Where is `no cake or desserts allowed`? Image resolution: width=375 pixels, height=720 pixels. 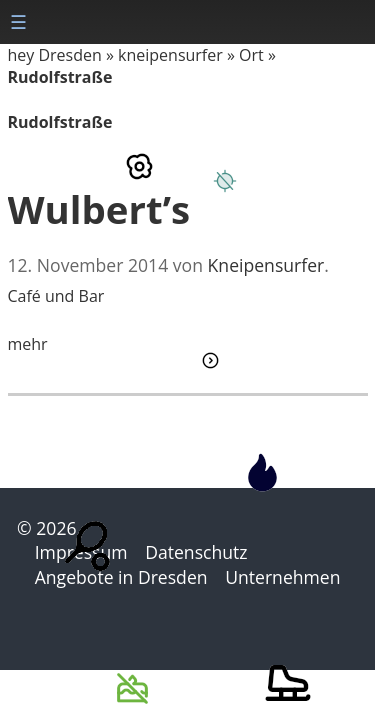 no cake or desserts allowed is located at coordinates (132, 688).